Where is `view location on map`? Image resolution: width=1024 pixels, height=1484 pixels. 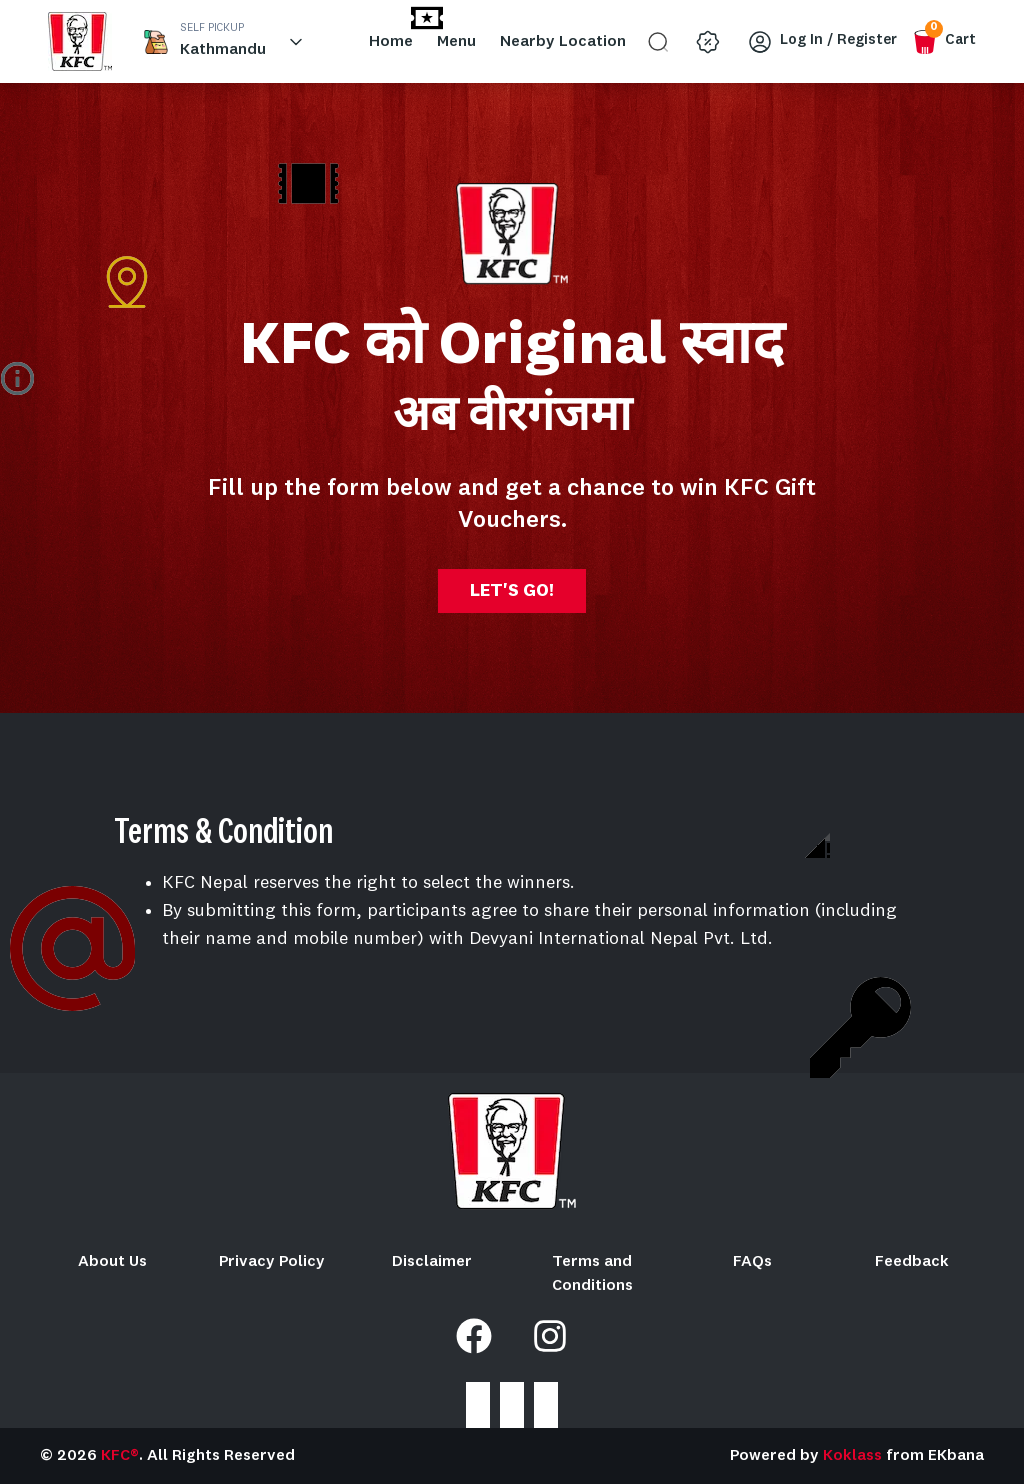
view location on map is located at coordinates (127, 282).